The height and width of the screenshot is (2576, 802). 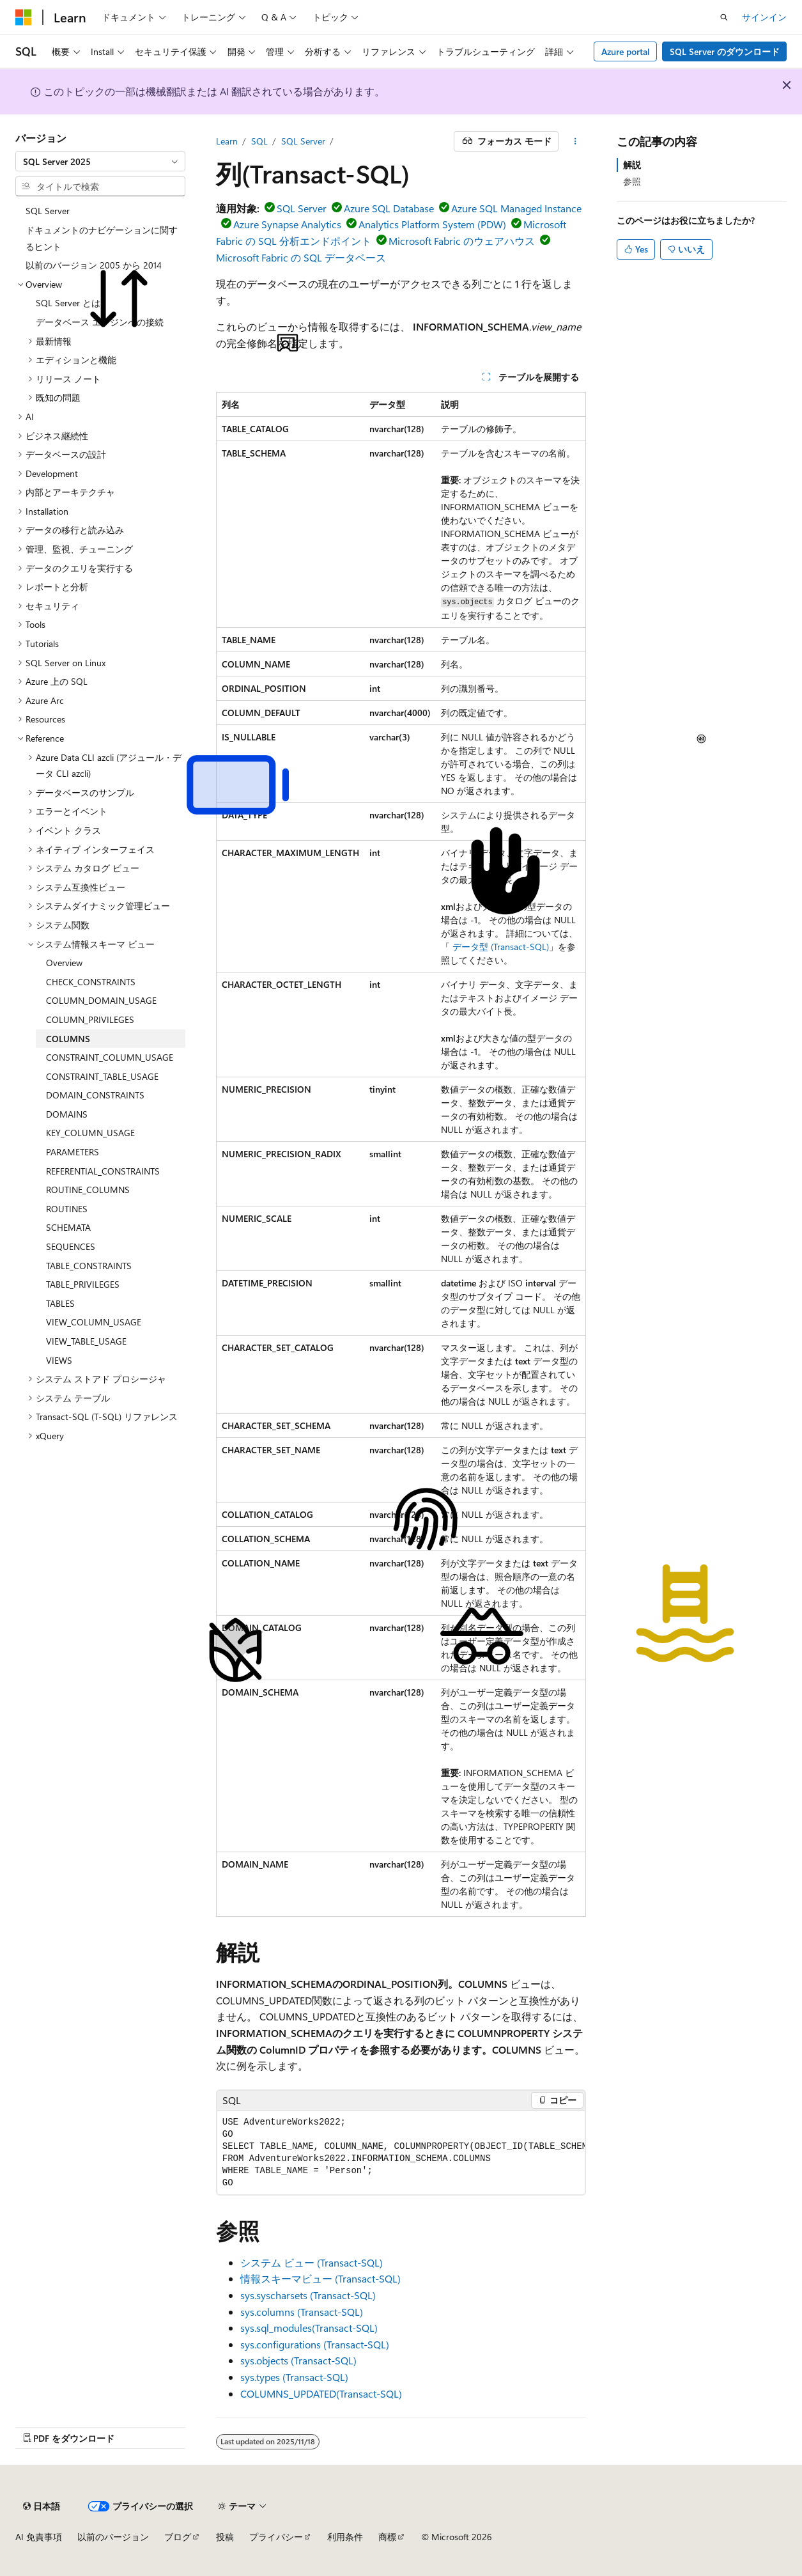 I want to click on access teaching or presentation mode, so click(x=288, y=343).